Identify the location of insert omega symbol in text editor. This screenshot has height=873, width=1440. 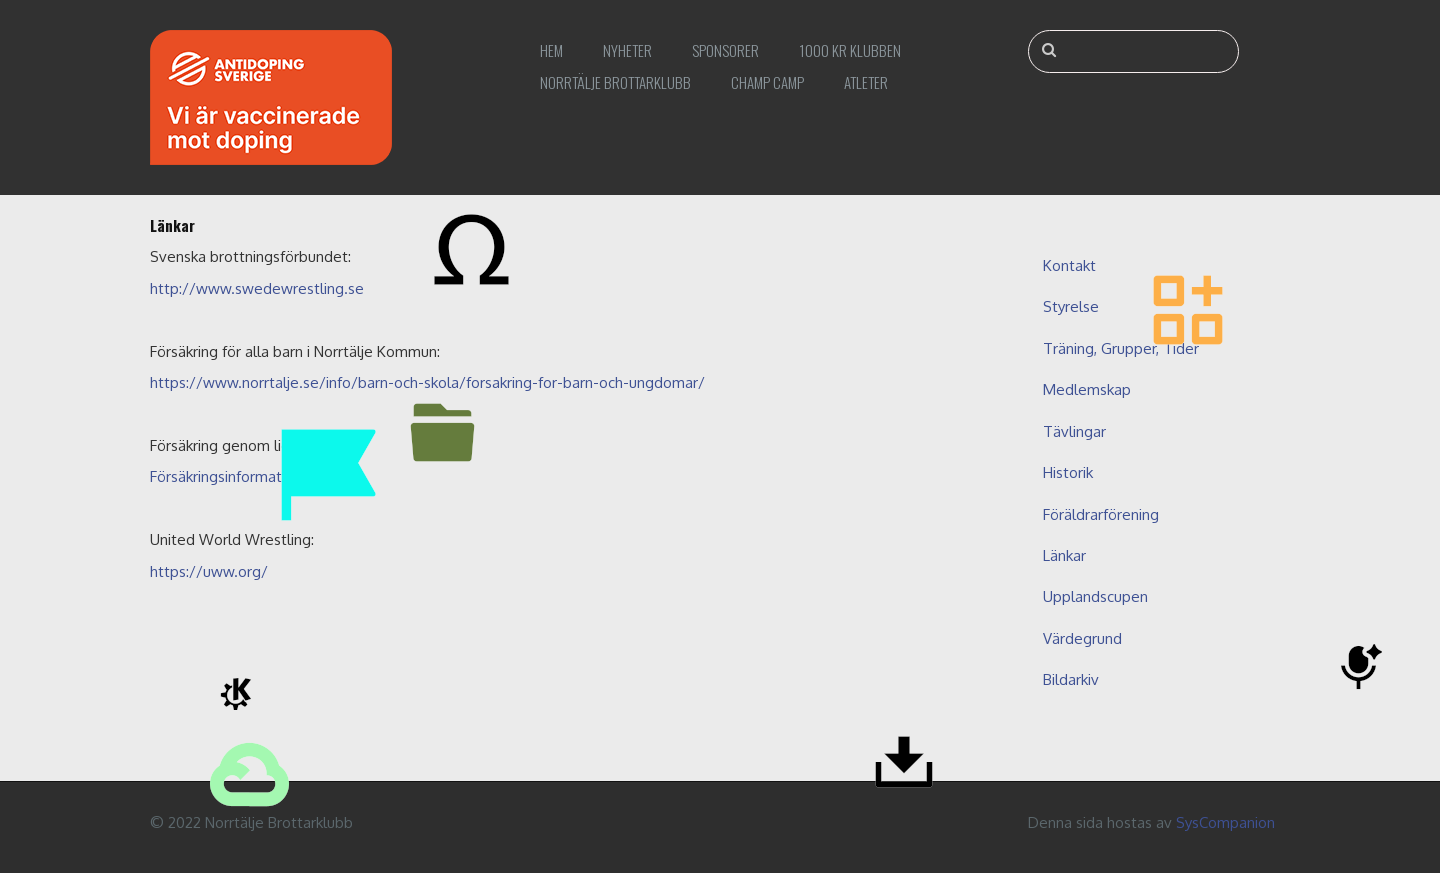
(471, 251).